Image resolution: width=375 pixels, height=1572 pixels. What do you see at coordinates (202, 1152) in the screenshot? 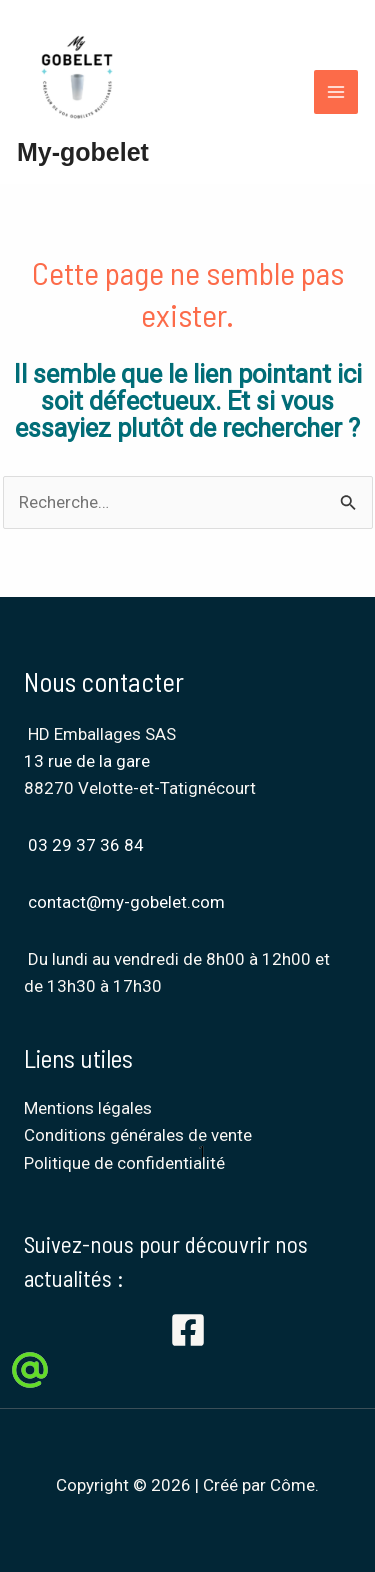
I see `indicates first place or top ranking` at bounding box center [202, 1152].